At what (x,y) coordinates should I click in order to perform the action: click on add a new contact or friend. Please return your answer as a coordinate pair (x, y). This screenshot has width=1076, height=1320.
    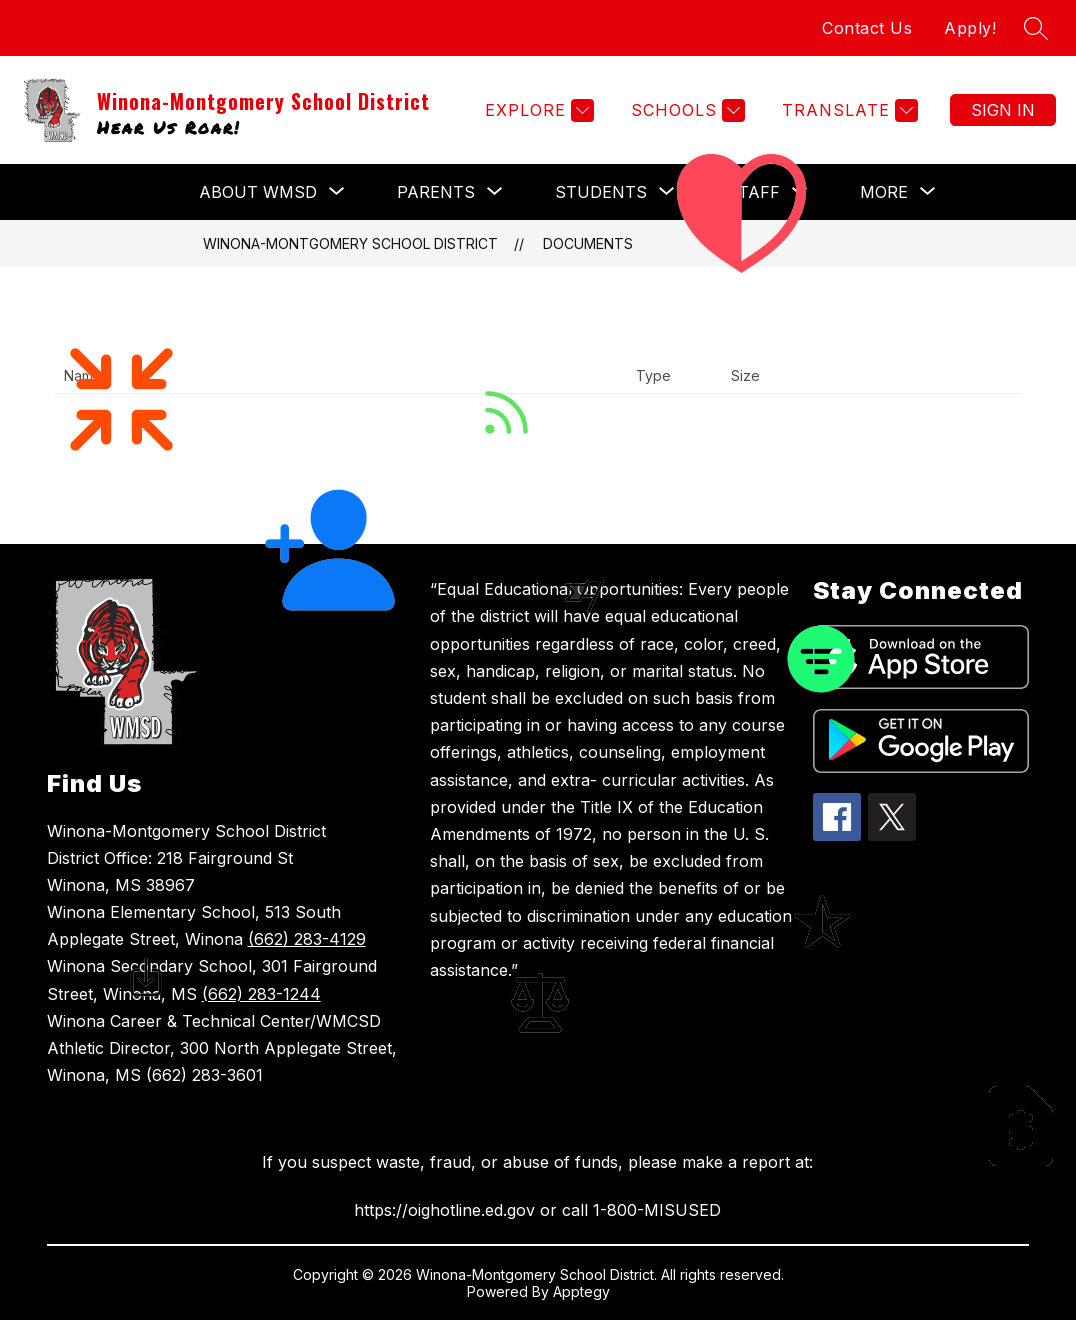
    Looking at the image, I should click on (330, 550).